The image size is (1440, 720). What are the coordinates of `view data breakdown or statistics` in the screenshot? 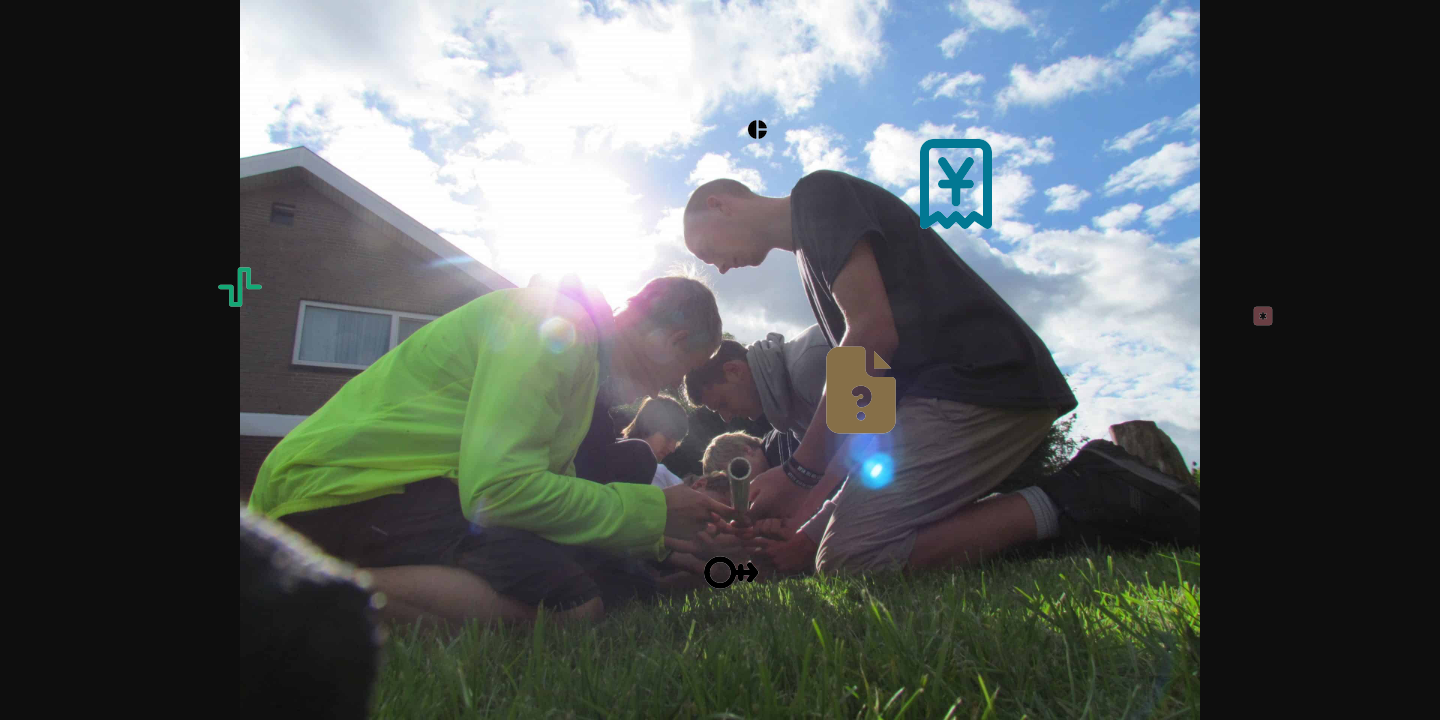 It's located at (757, 129).